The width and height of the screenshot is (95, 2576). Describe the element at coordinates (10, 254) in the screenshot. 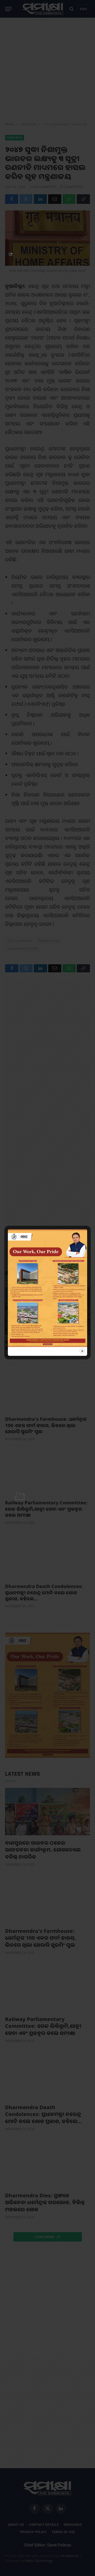

I see `access memory stick storage device` at that location.